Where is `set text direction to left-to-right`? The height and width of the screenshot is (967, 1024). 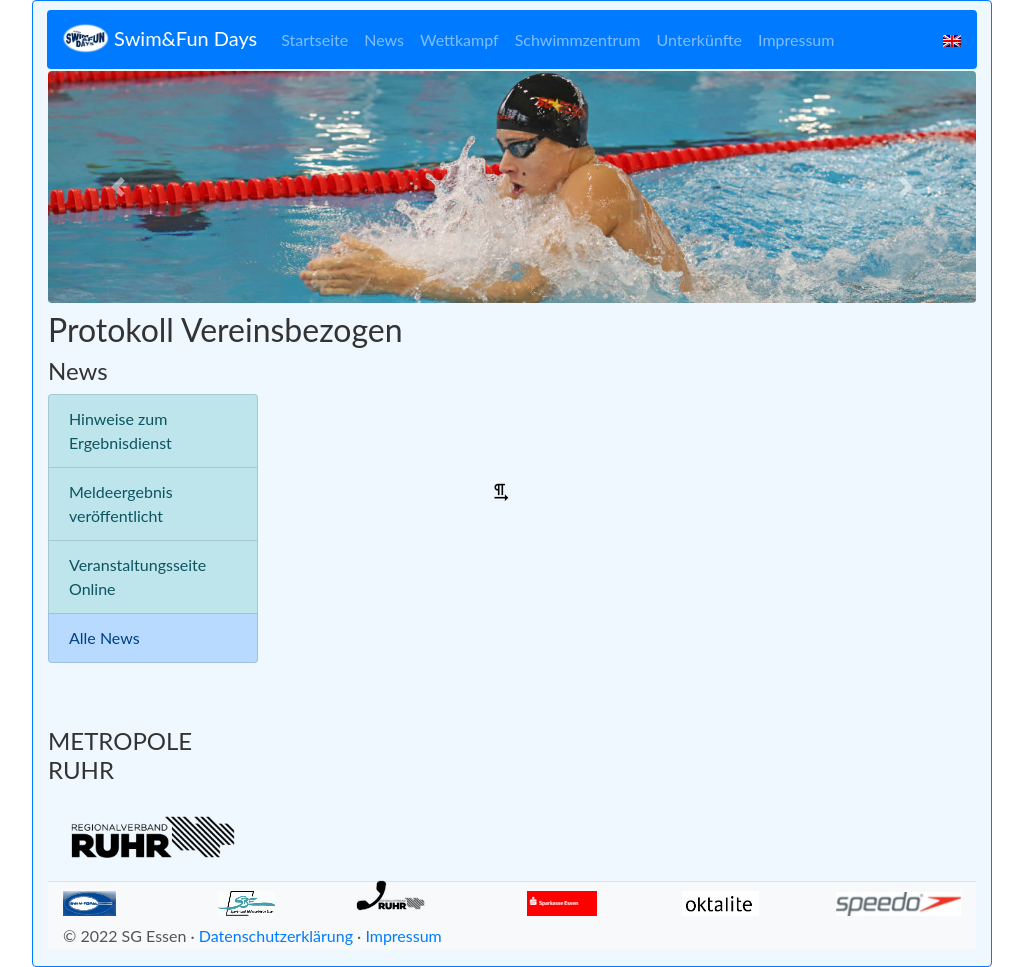 set text direction to left-to-right is located at coordinates (500, 492).